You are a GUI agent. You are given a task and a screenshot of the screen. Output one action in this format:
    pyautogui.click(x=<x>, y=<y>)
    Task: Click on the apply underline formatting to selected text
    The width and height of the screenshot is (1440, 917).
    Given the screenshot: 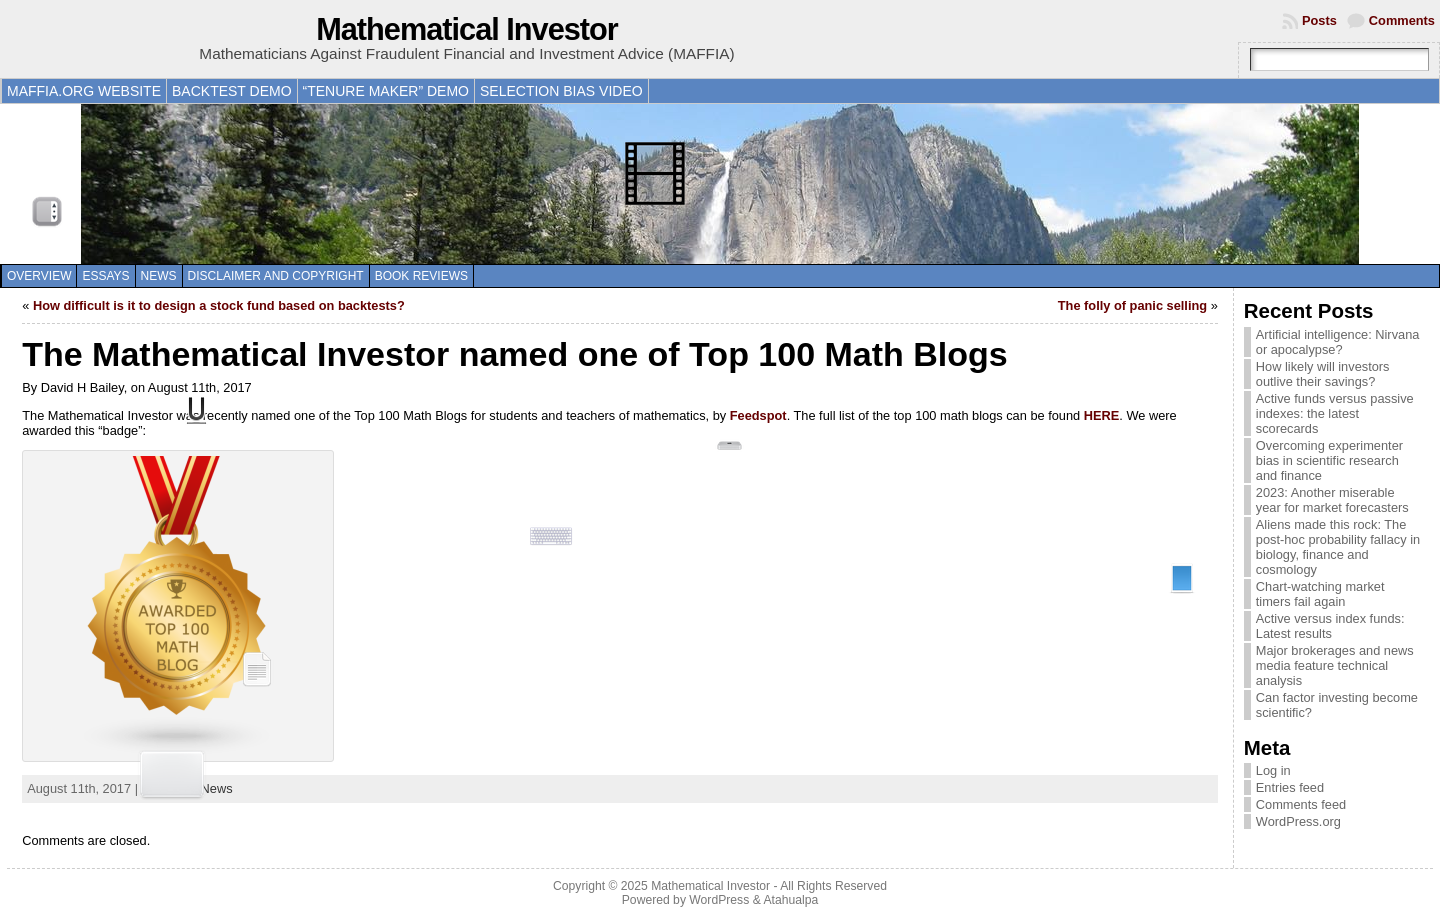 What is the action you would take?
    pyautogui.click(x=196, y=410)
    